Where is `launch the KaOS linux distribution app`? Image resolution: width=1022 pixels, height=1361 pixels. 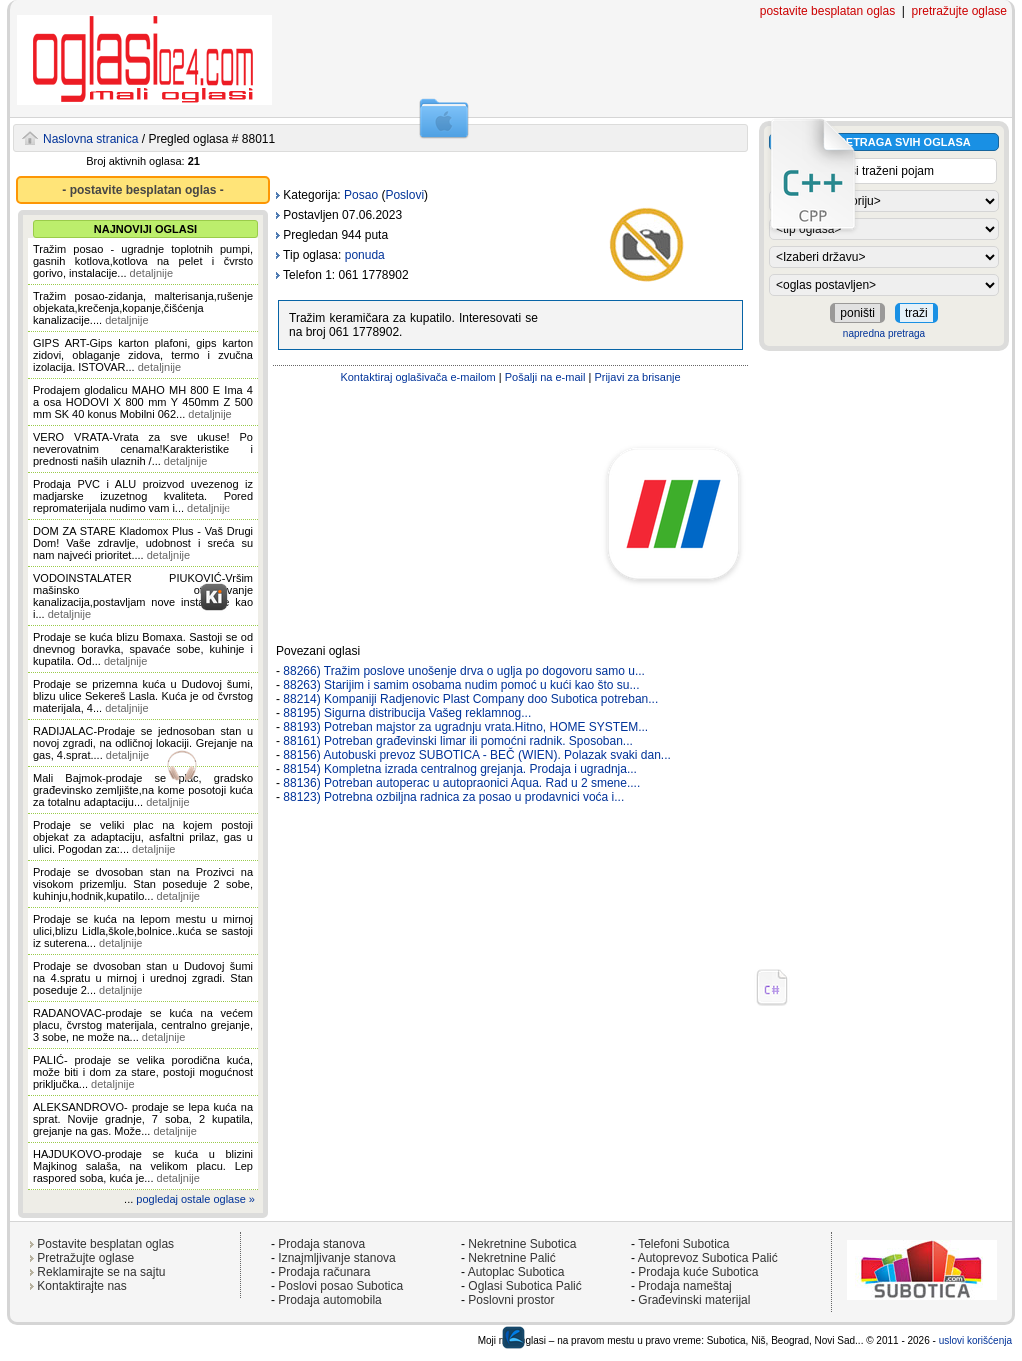 launch the KaOS linux distribution app is located at coordinates (513, 1337).